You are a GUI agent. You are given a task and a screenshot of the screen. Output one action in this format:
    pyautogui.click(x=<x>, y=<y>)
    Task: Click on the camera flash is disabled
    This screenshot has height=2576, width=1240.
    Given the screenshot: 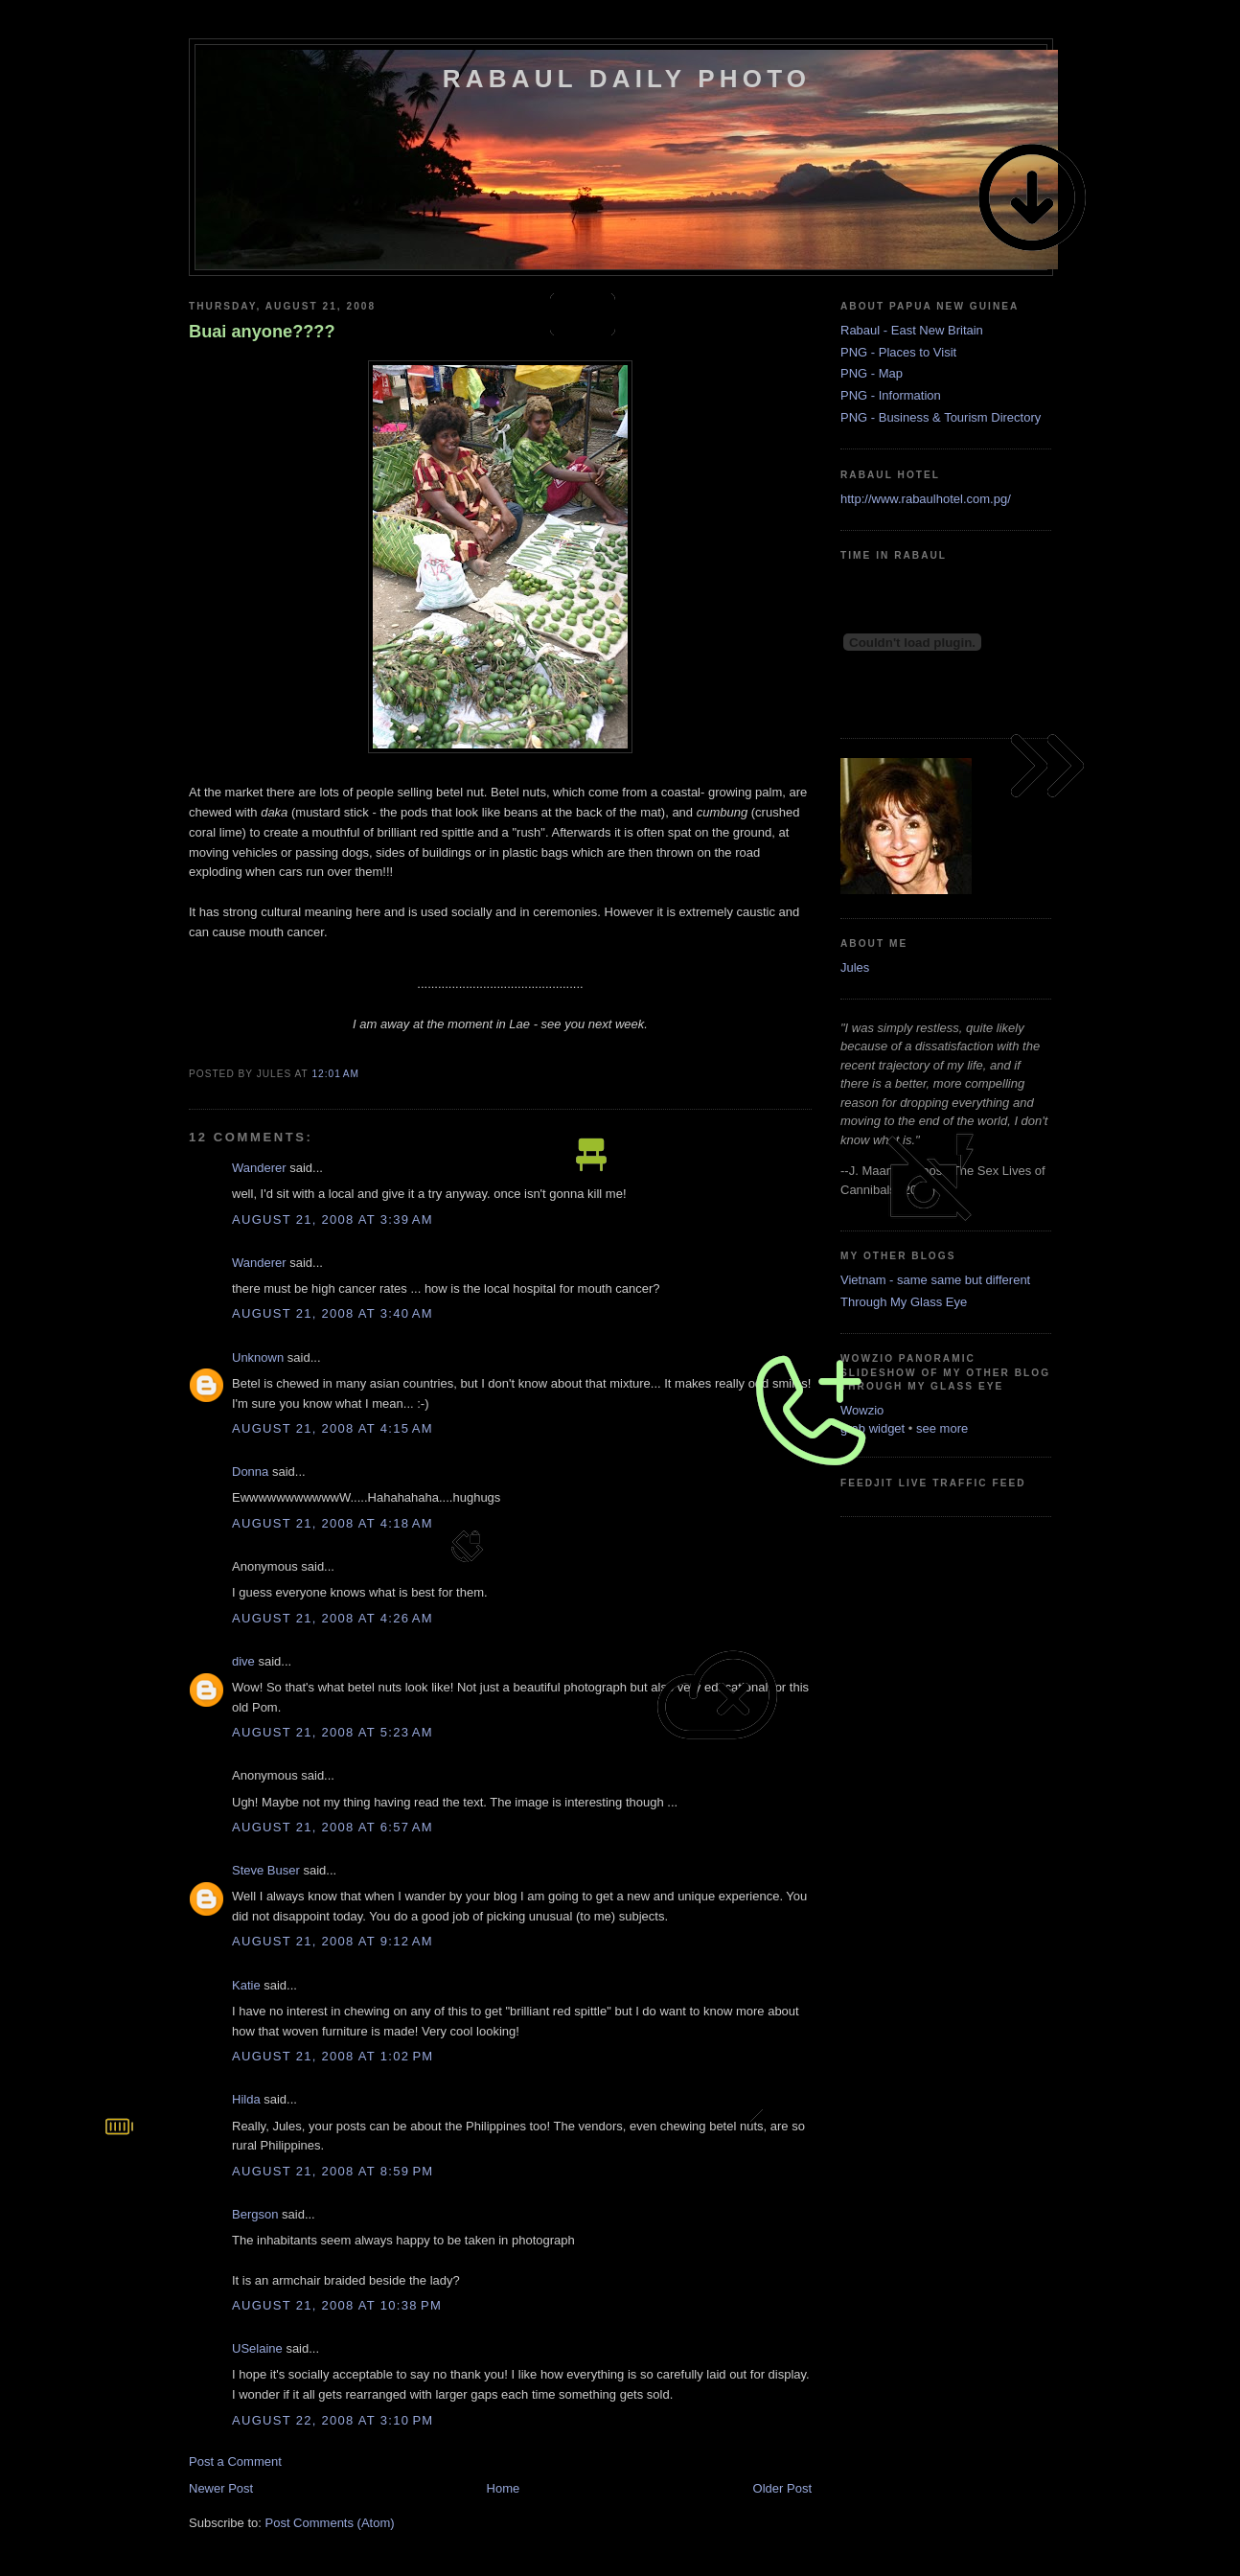 What is the action you would take?
    pyautogui.click(x=931, y=1175)
    